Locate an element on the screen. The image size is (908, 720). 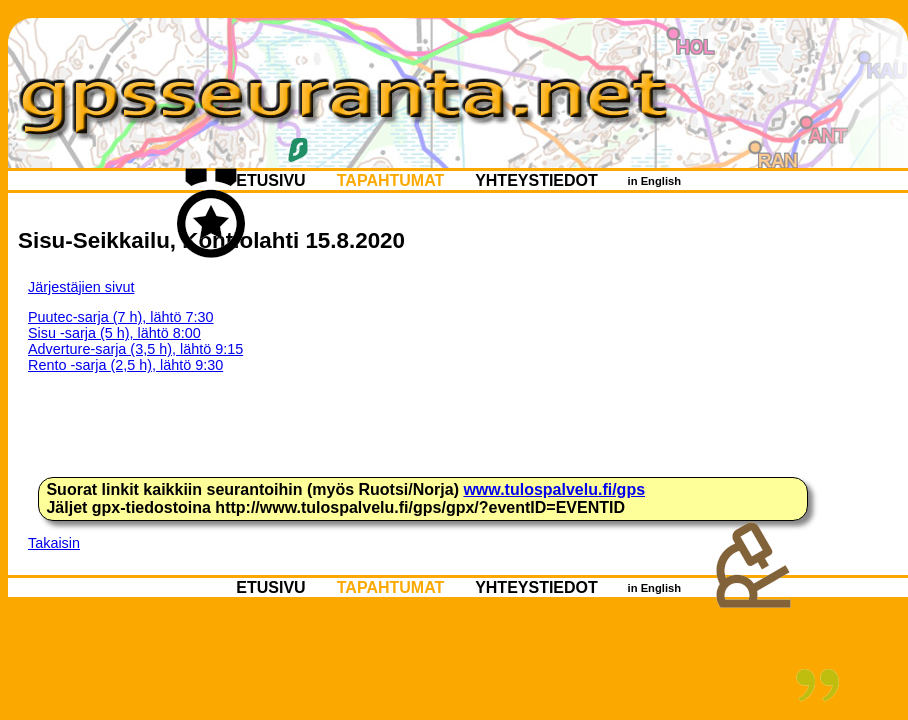
view achievements or awards is located at coordinates (211, 211).